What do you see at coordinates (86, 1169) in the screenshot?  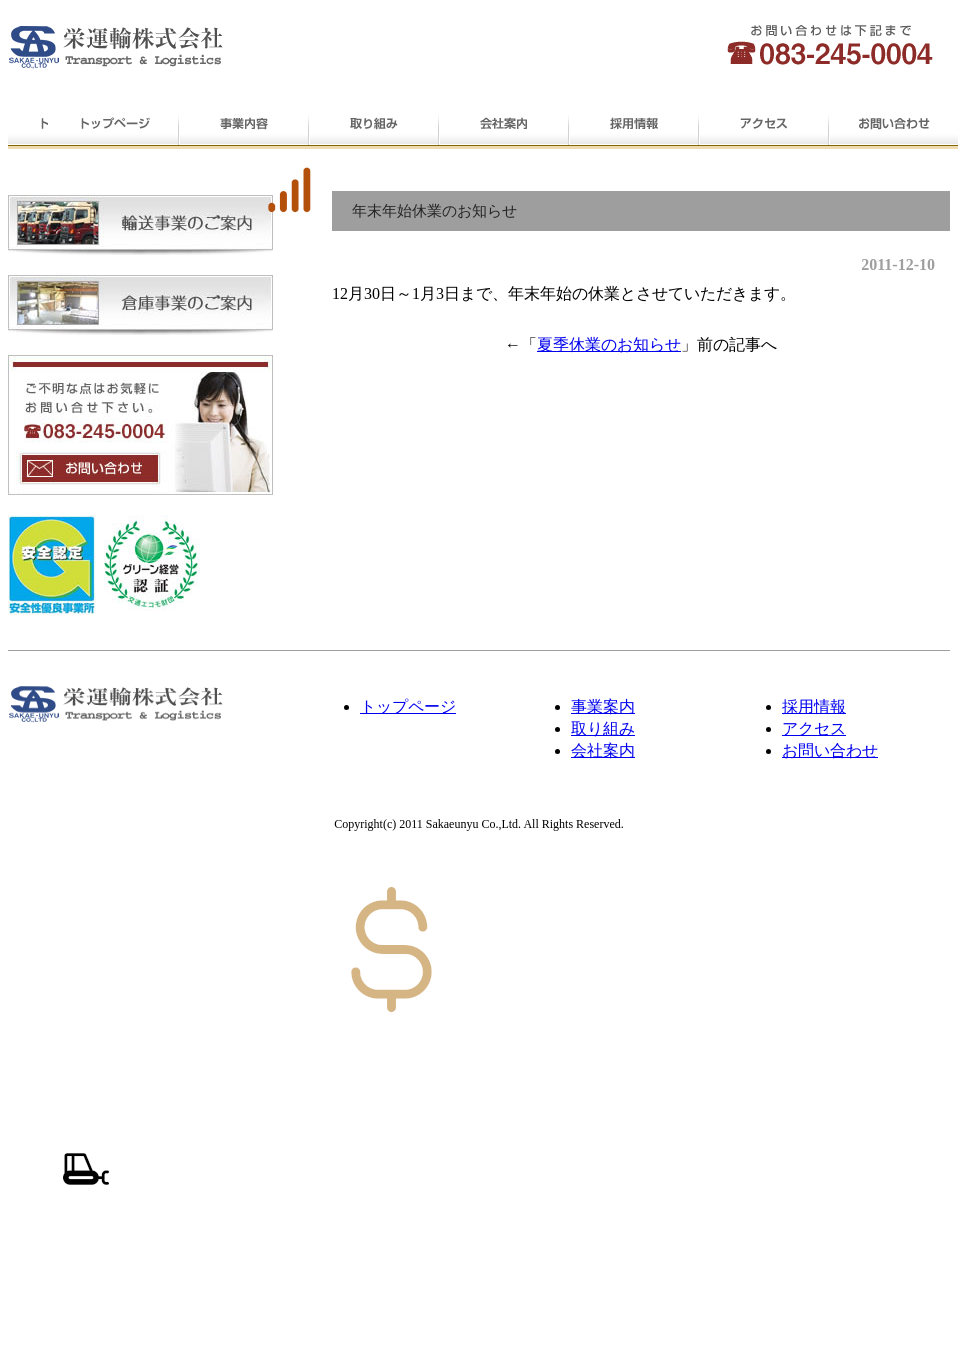 I see `construction or building feature` at bounding box center [86, 1169].